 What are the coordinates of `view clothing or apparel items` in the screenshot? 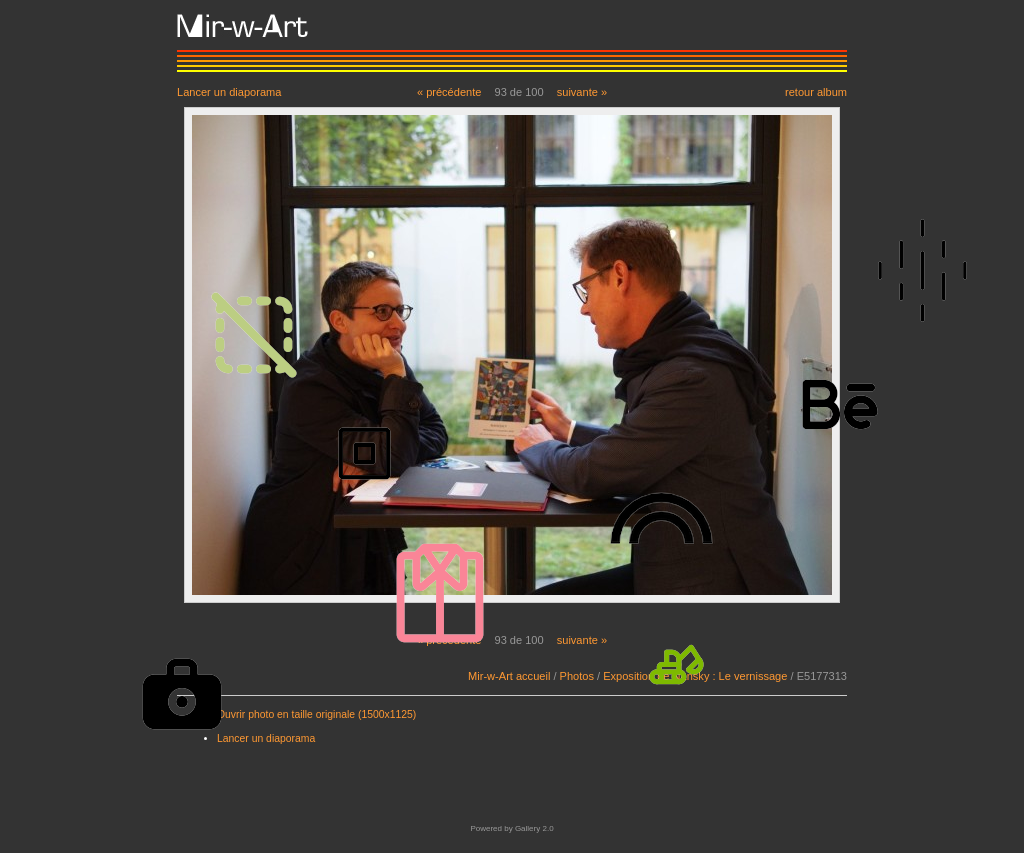 It's located at (440, 595).